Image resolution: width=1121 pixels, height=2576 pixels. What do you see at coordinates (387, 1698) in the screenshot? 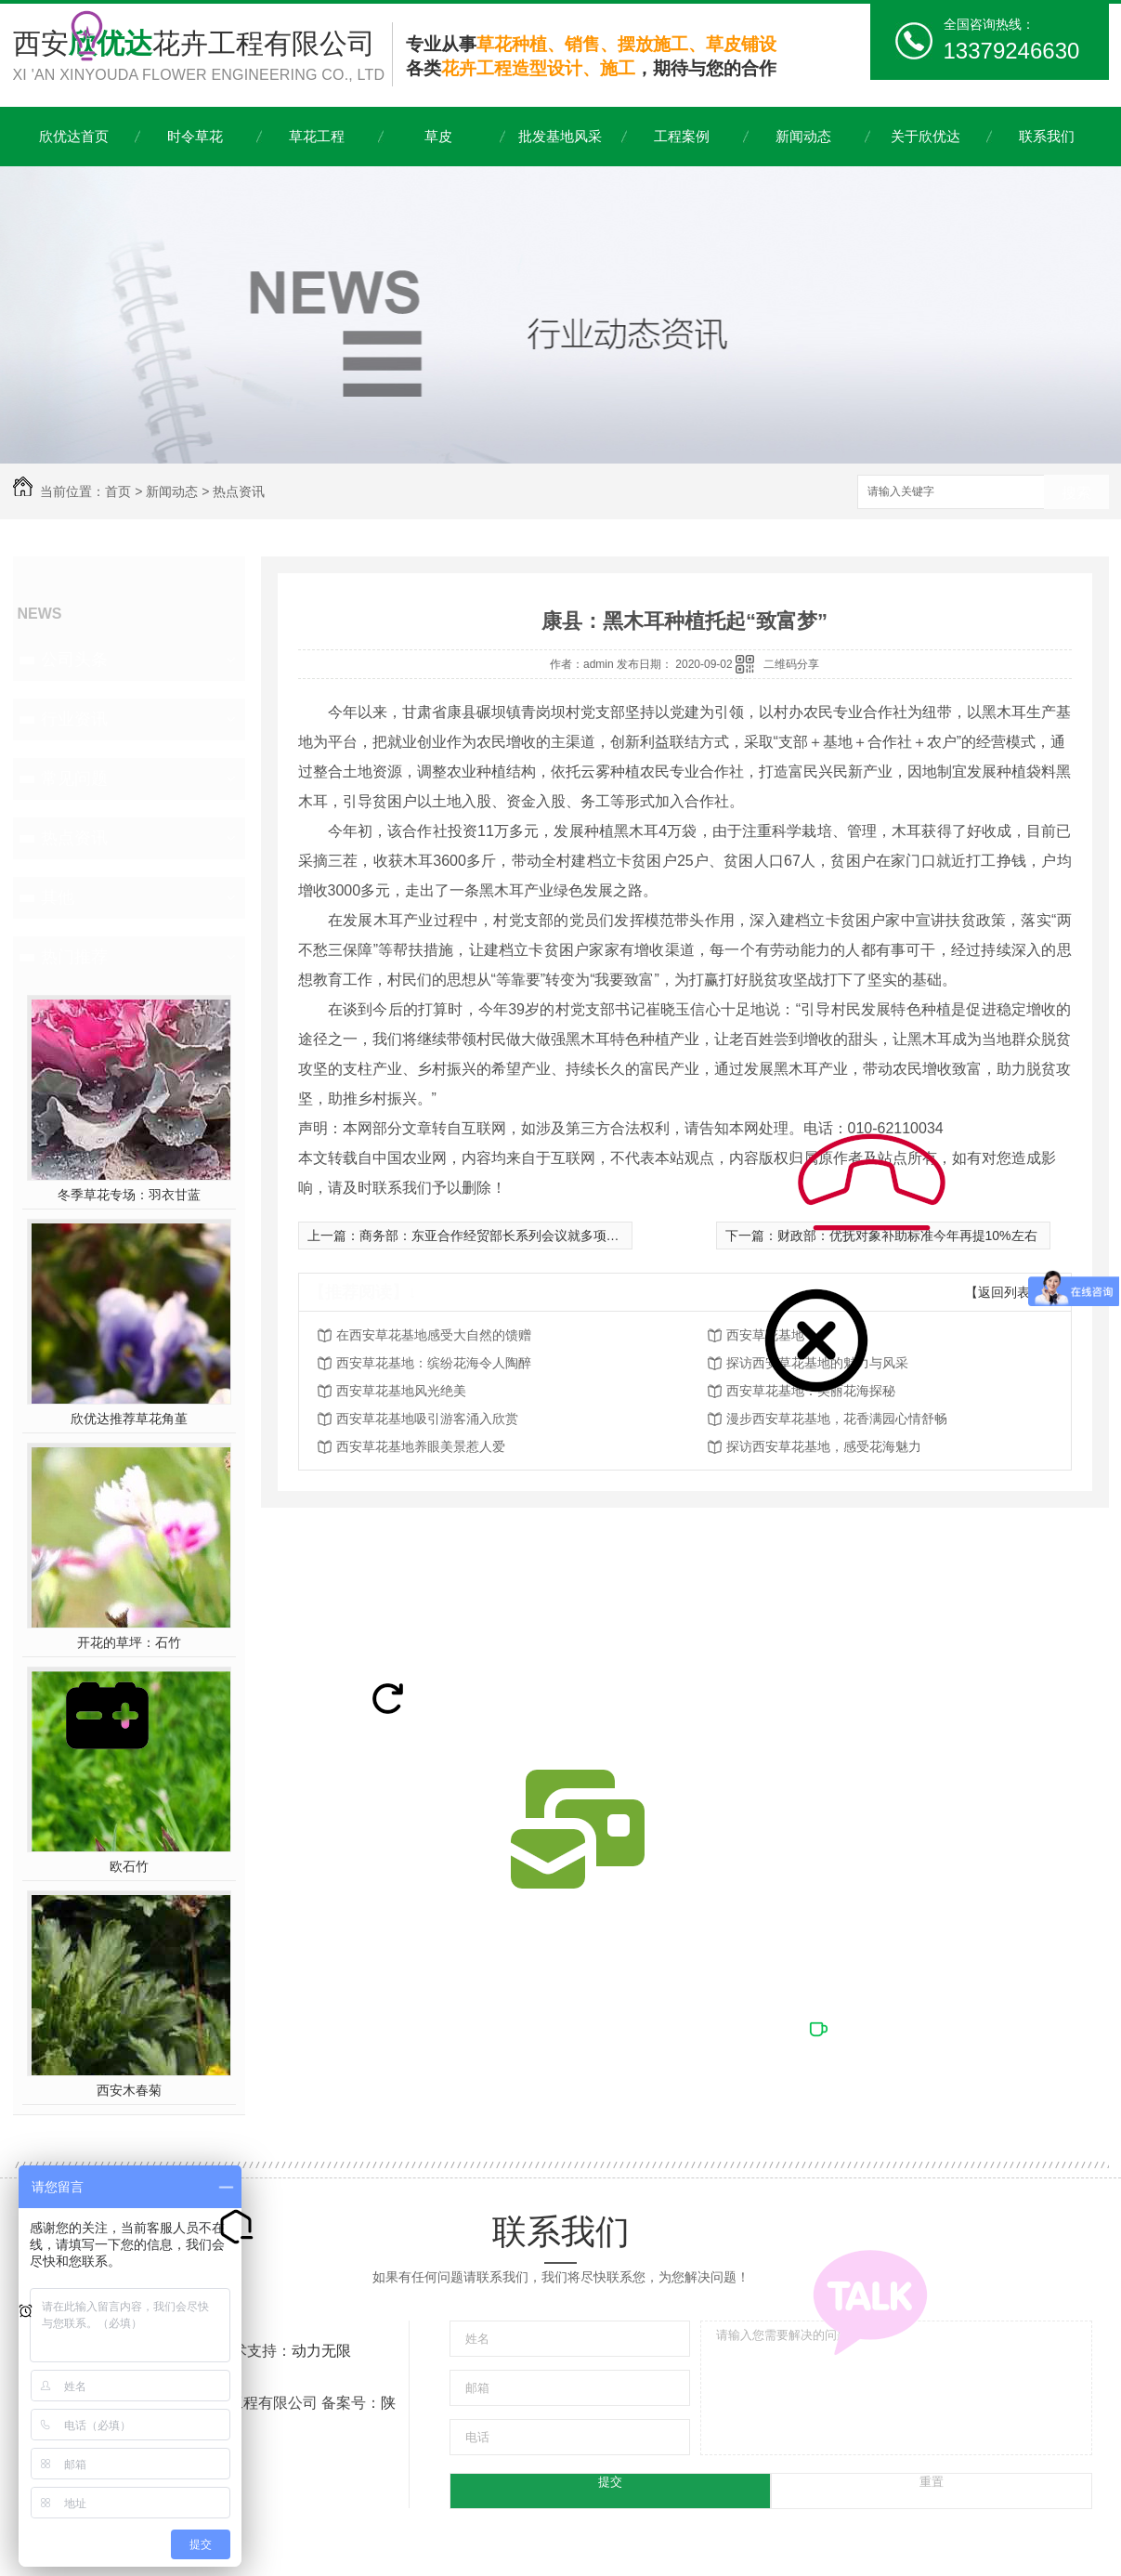
I see `redo the last action` at bounding box center [387, 1698].